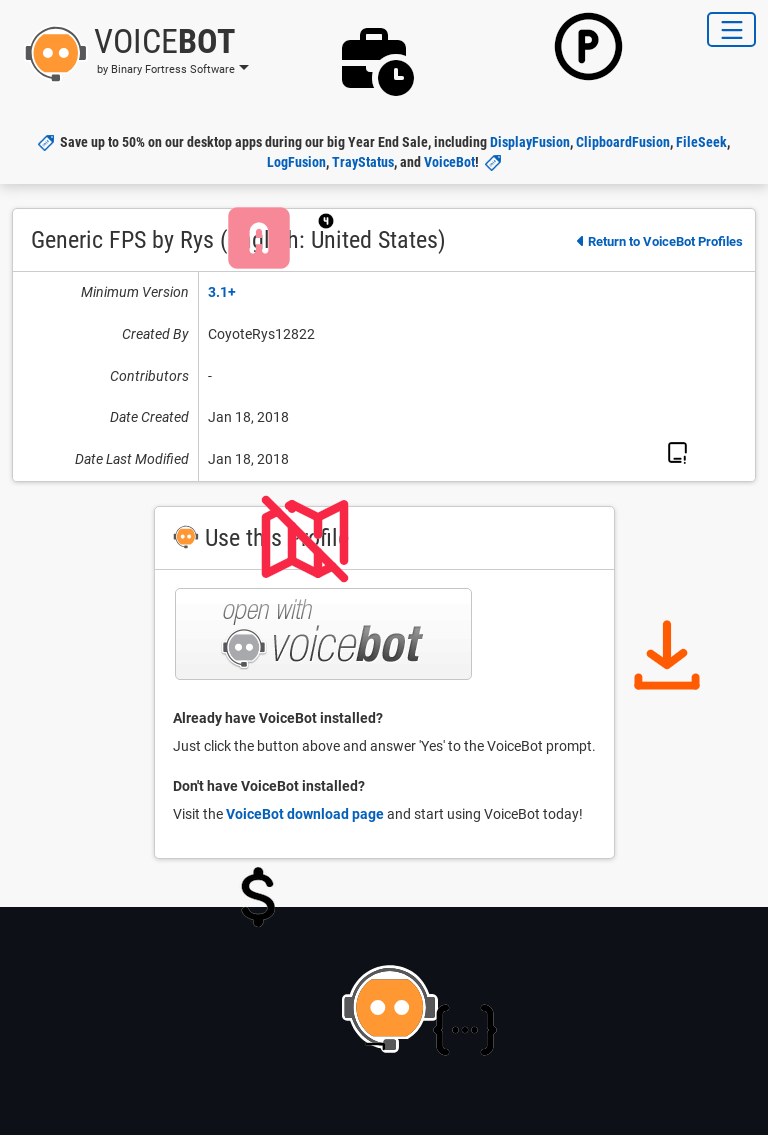 The image size is (768, 1135). I want to click on map view is currently disabled, so click(305, 539).